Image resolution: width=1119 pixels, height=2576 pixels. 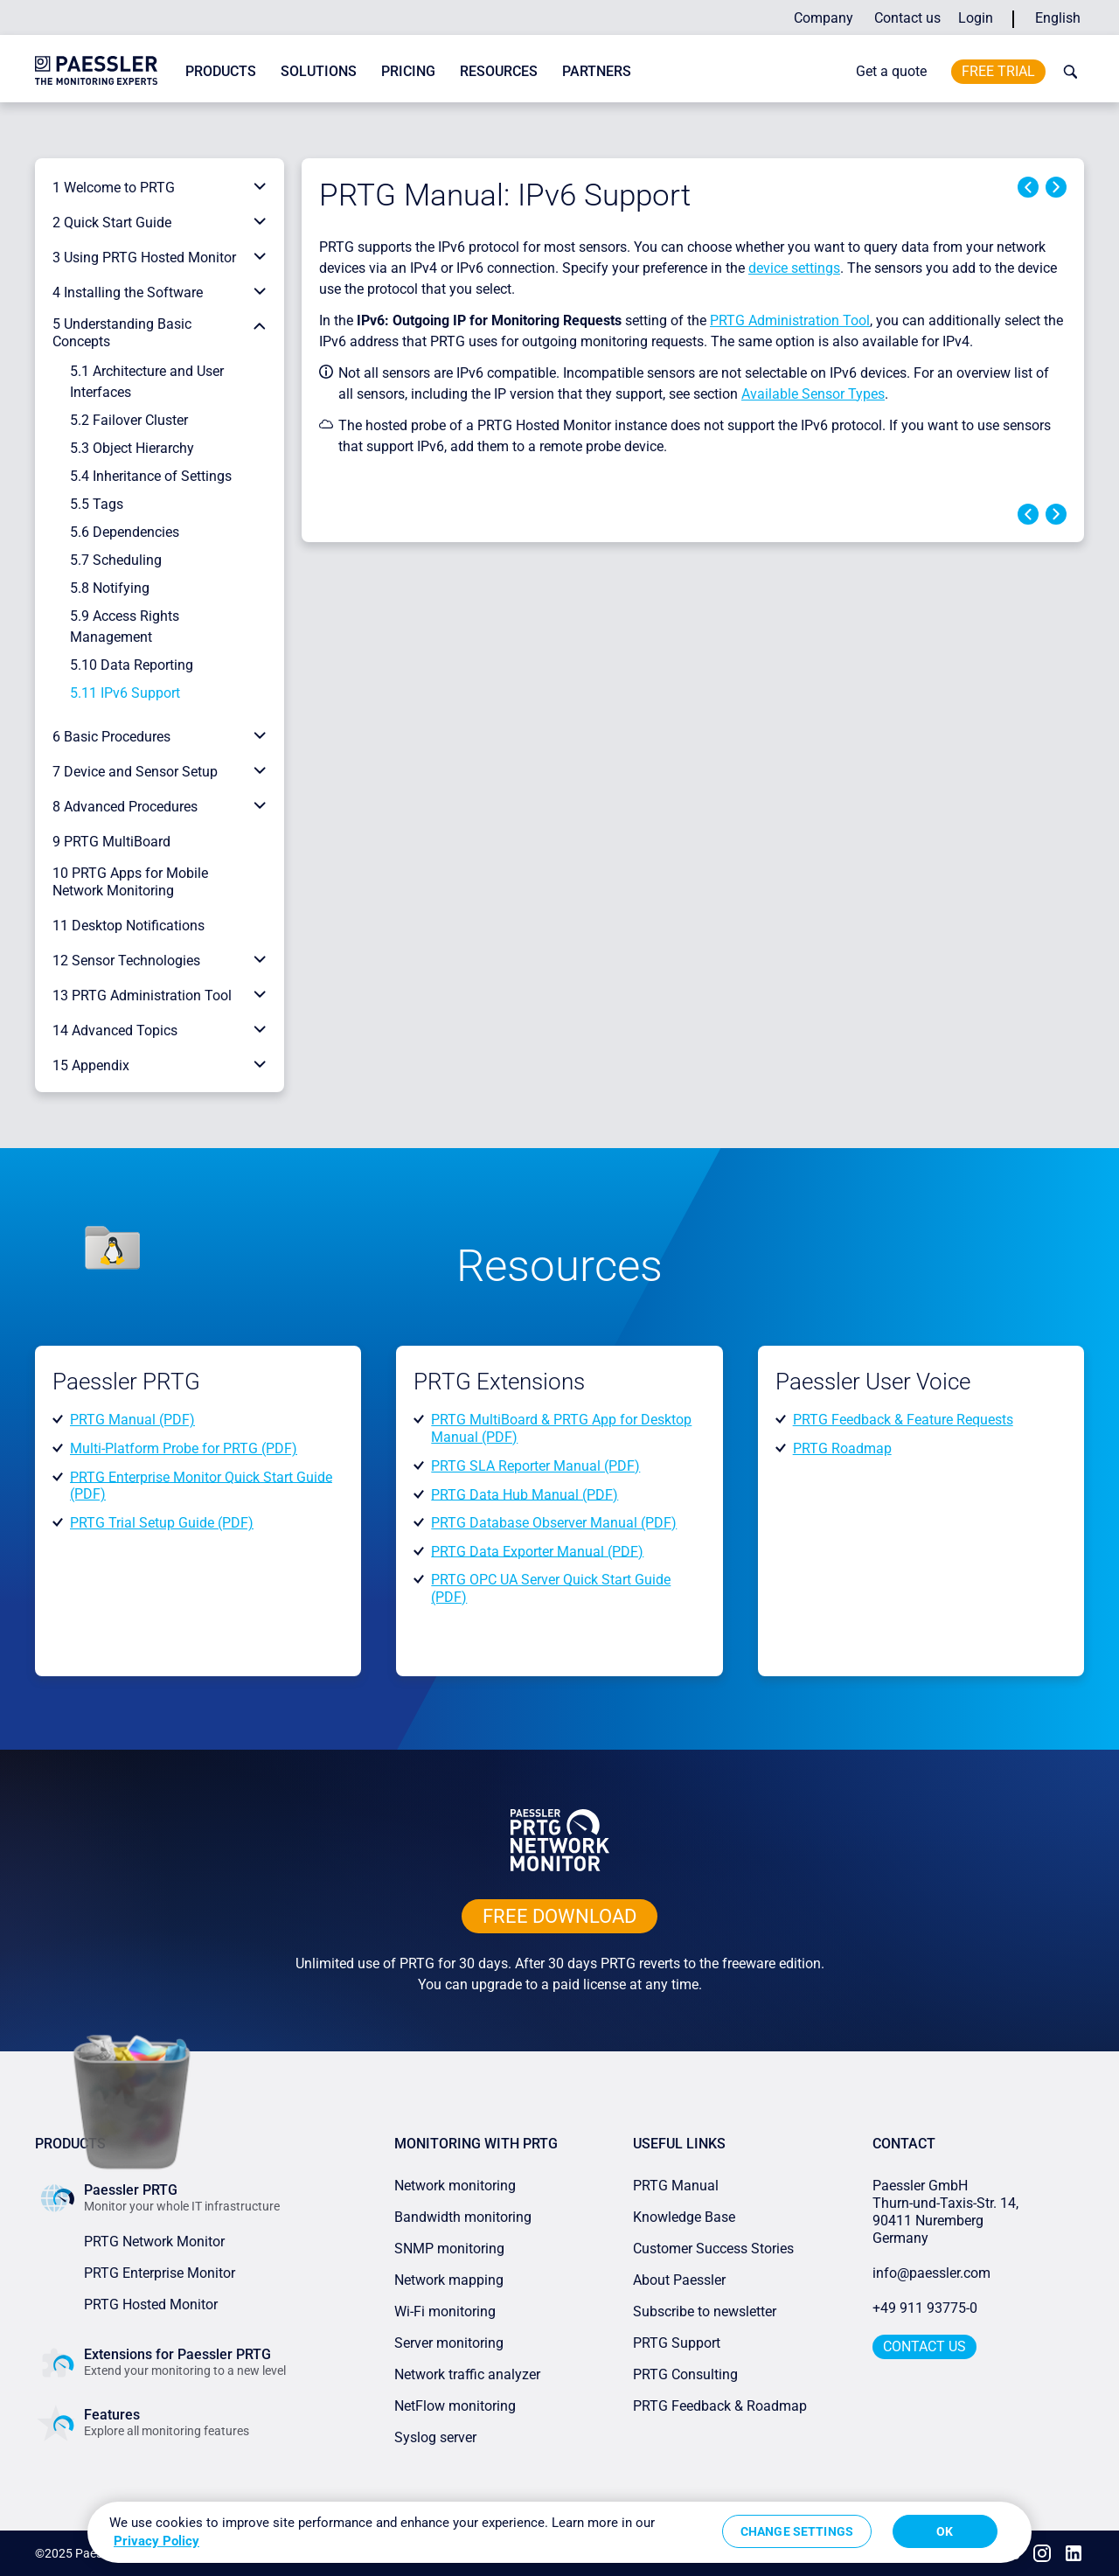 I want to click on open linux files folder, so click(x=112, y=1249).